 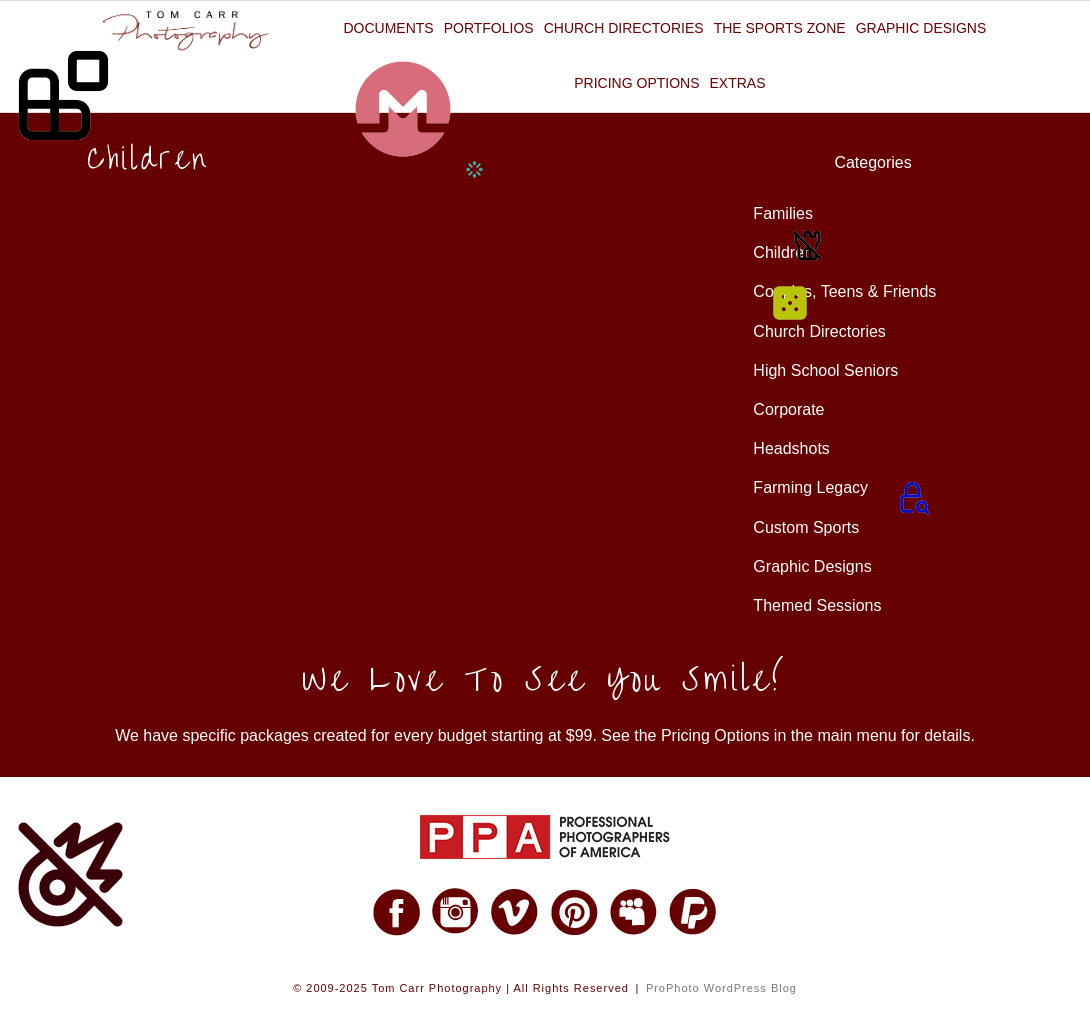 What do you see at coordinates (403, 109) in the screenshot?
I see `view monero cryptocurrency balance` at bounding box center [403, 109].